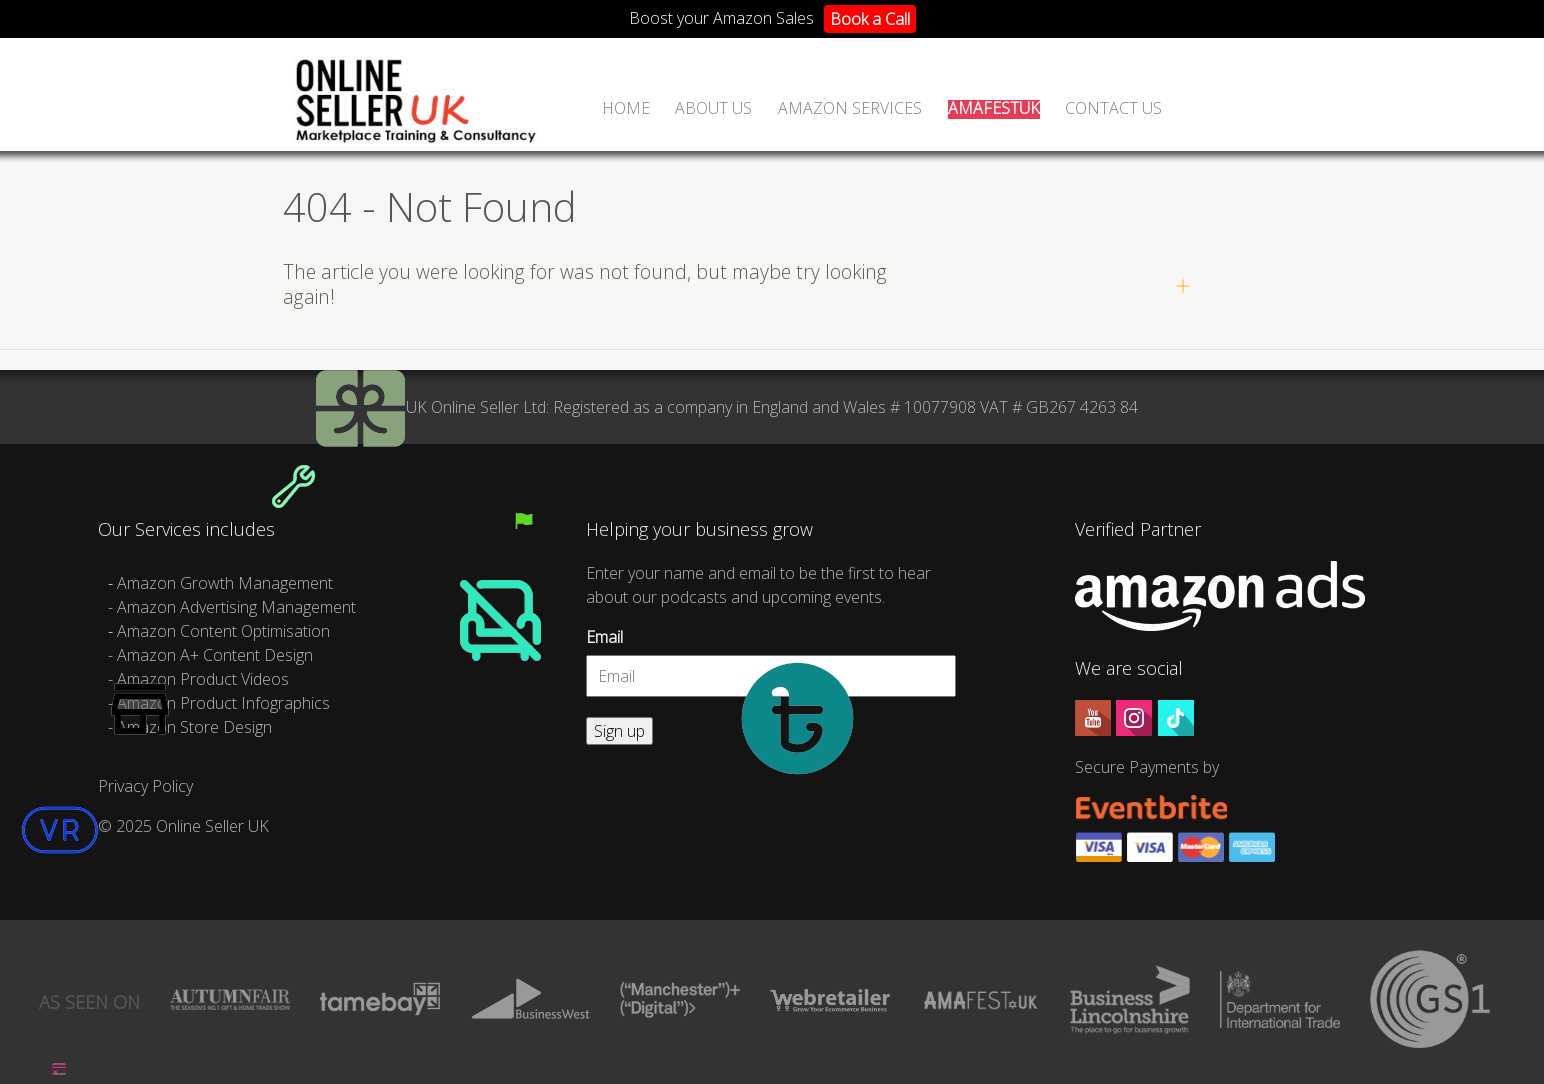  What do you see at coordinates (60, 830) in the screenshot?
I see `access virtual reality mode or settings` at bounding box center [60, 830].